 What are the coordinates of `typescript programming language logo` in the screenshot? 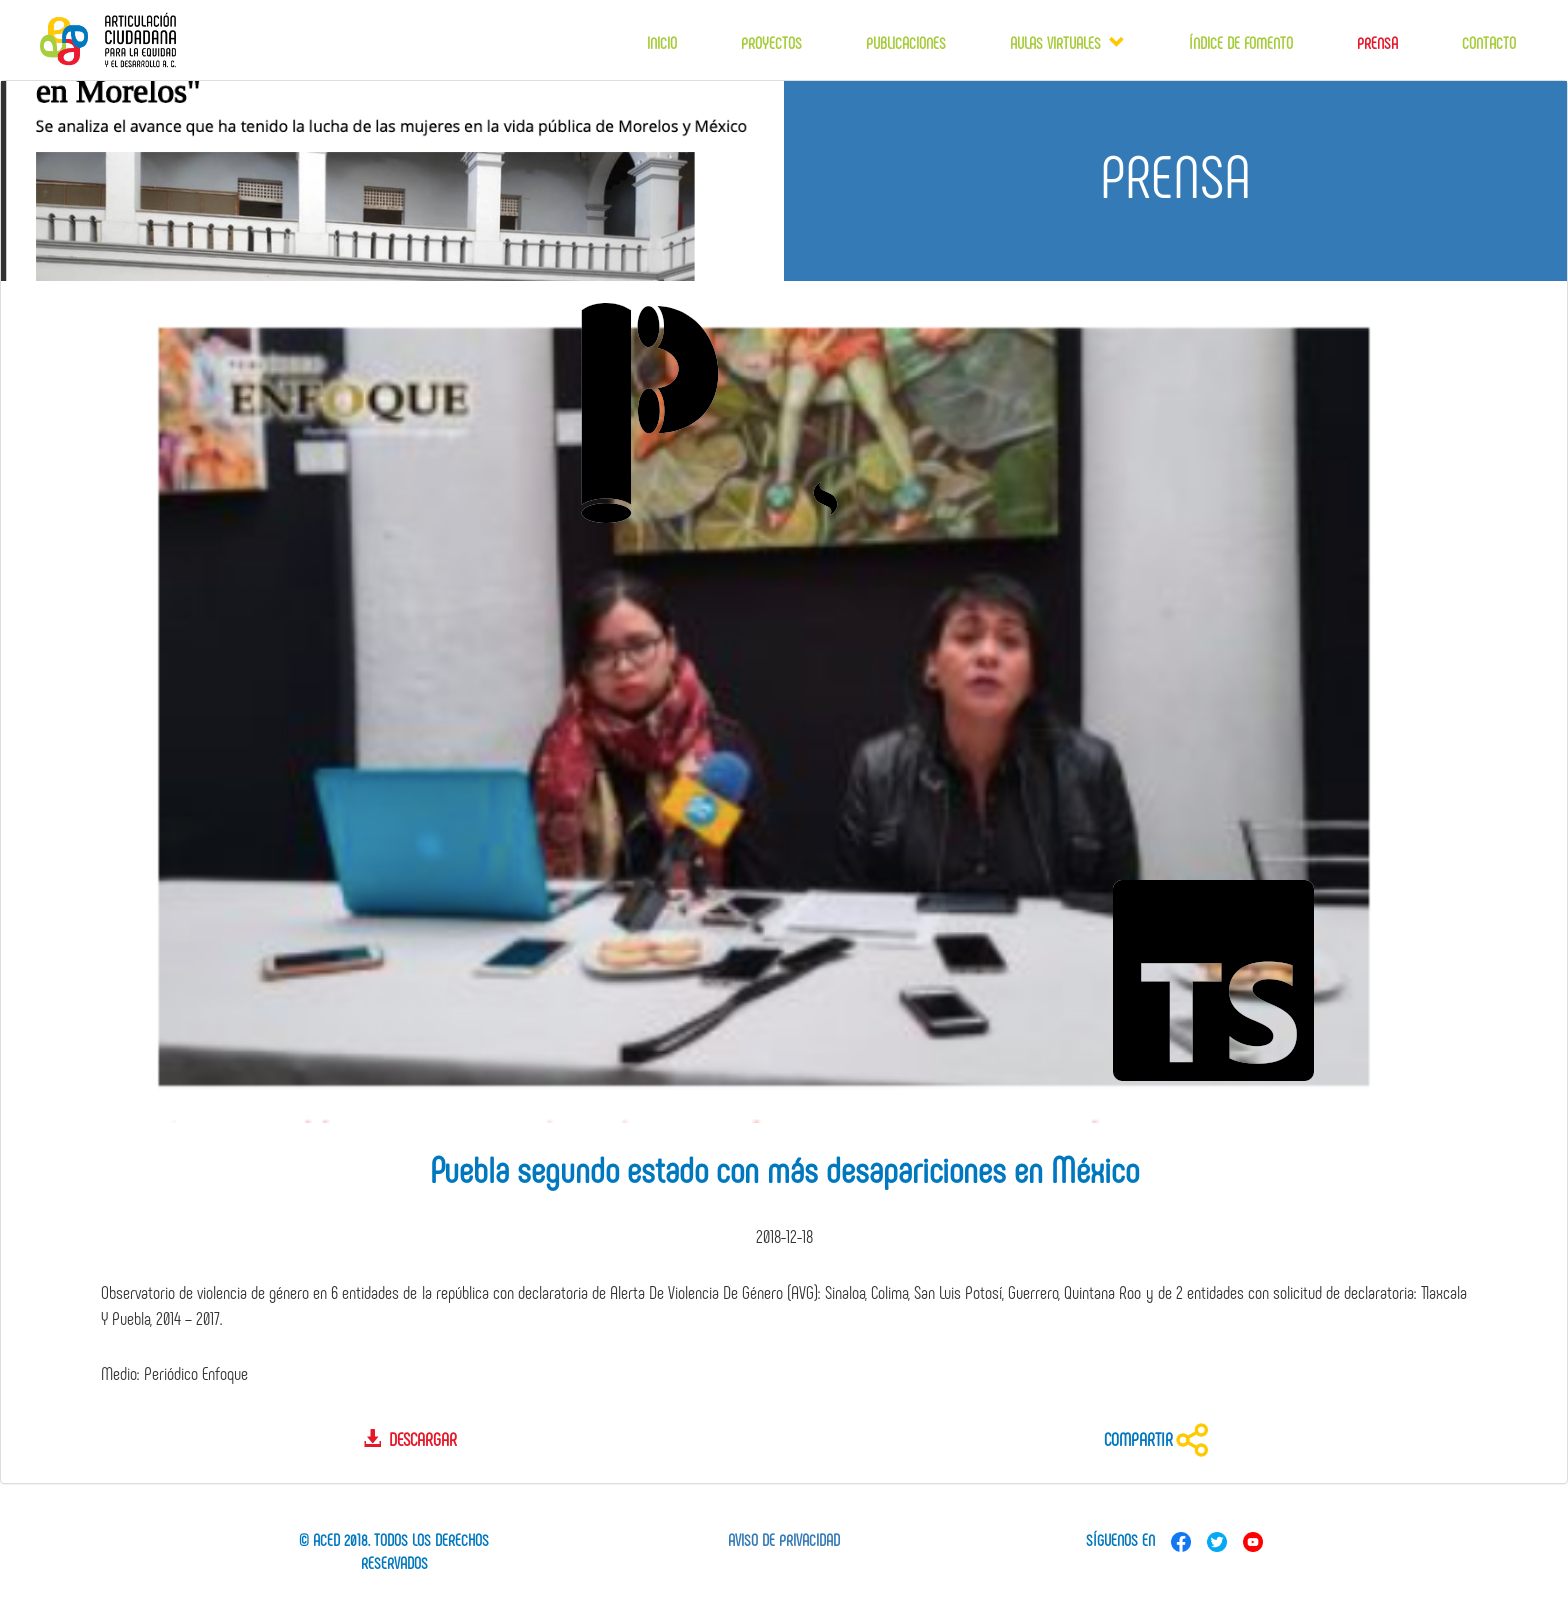 It's located at (1213, 980).